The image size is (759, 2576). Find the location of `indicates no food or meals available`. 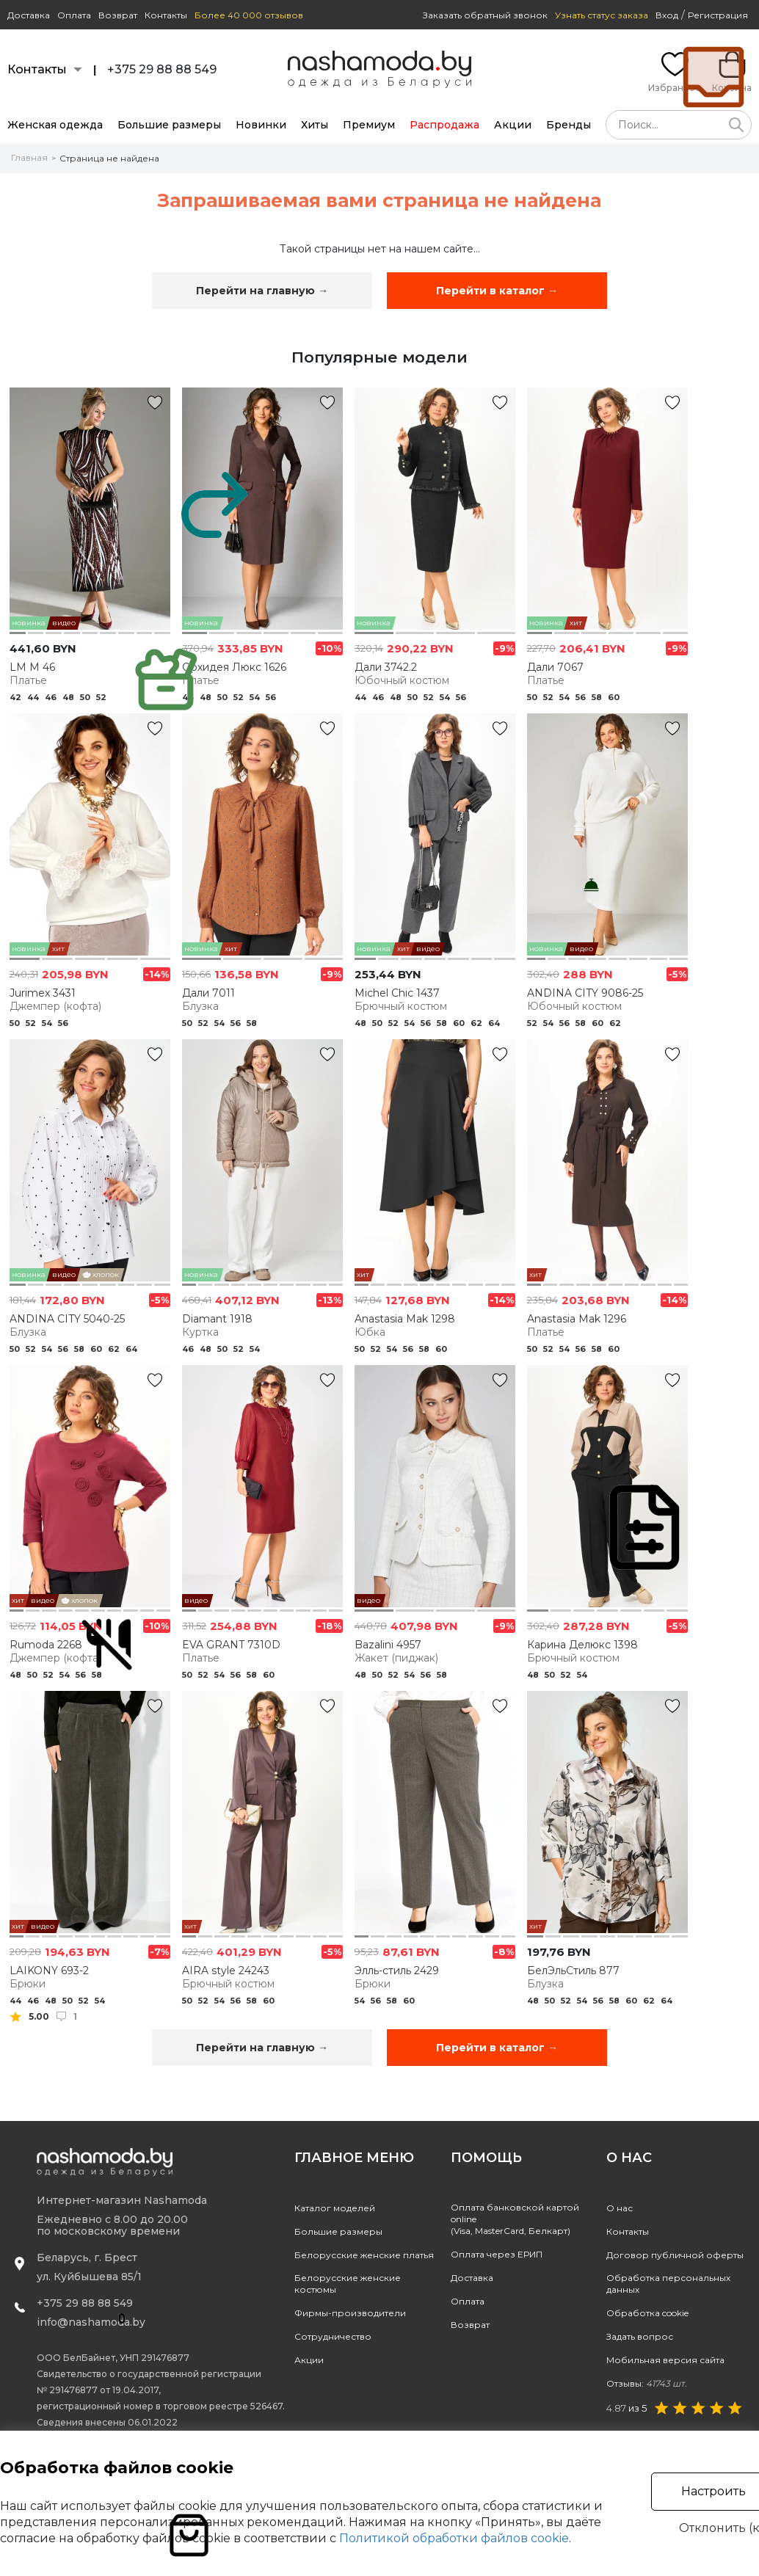

indicates no food or meals available is located at coordinates (109, 1643).